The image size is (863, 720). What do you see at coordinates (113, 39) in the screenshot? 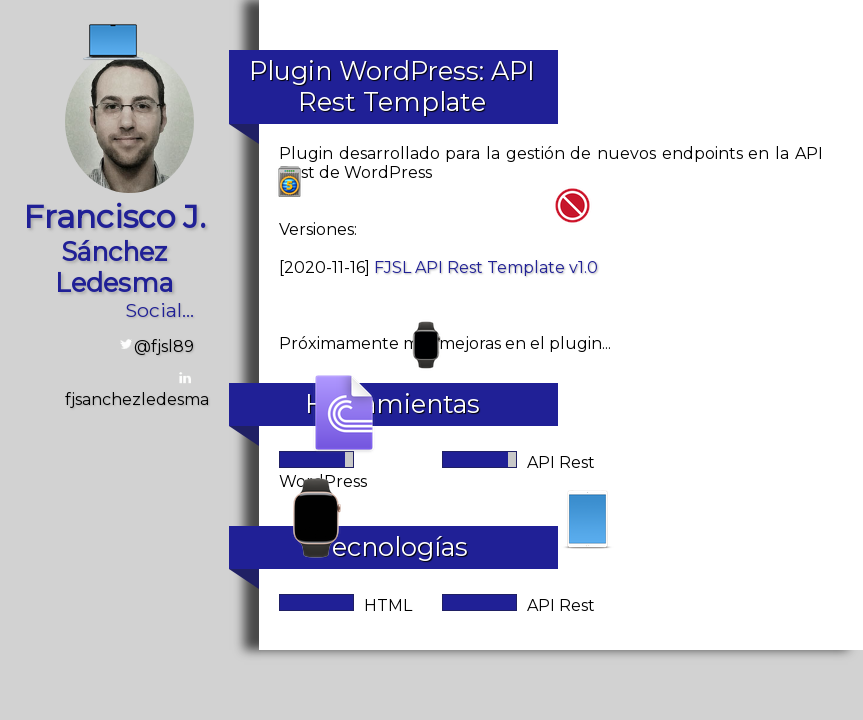
I see `represents a MacBook Air 15" device in system settings` at bounding box center [113, 39].